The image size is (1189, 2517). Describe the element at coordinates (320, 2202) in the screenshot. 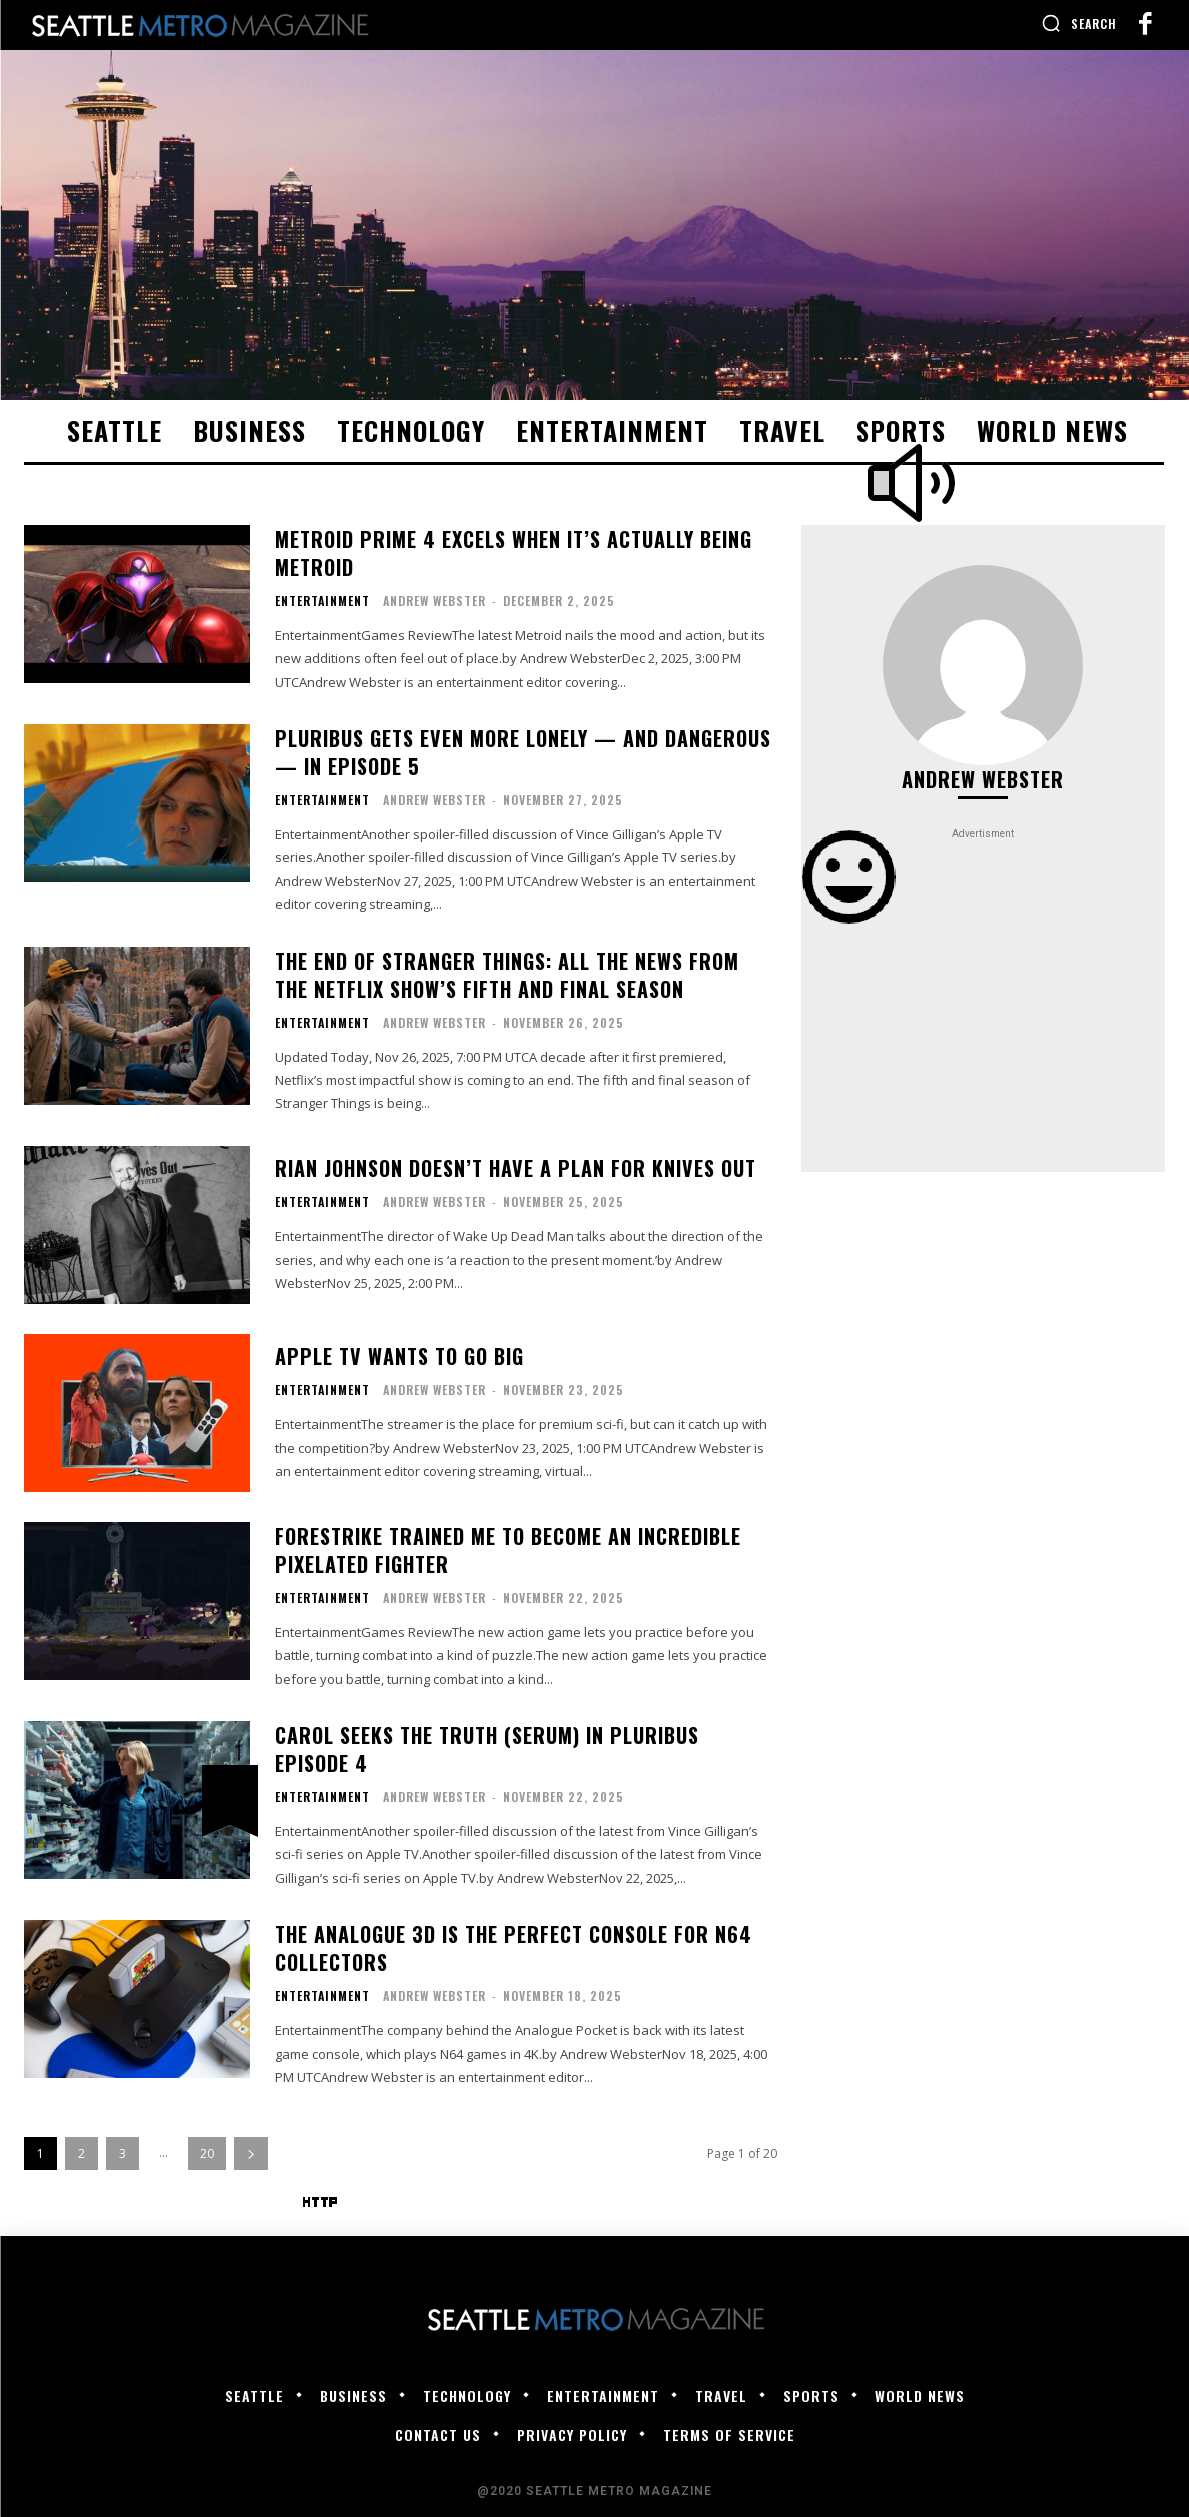

I see `indicates a web link or URL` at that location.